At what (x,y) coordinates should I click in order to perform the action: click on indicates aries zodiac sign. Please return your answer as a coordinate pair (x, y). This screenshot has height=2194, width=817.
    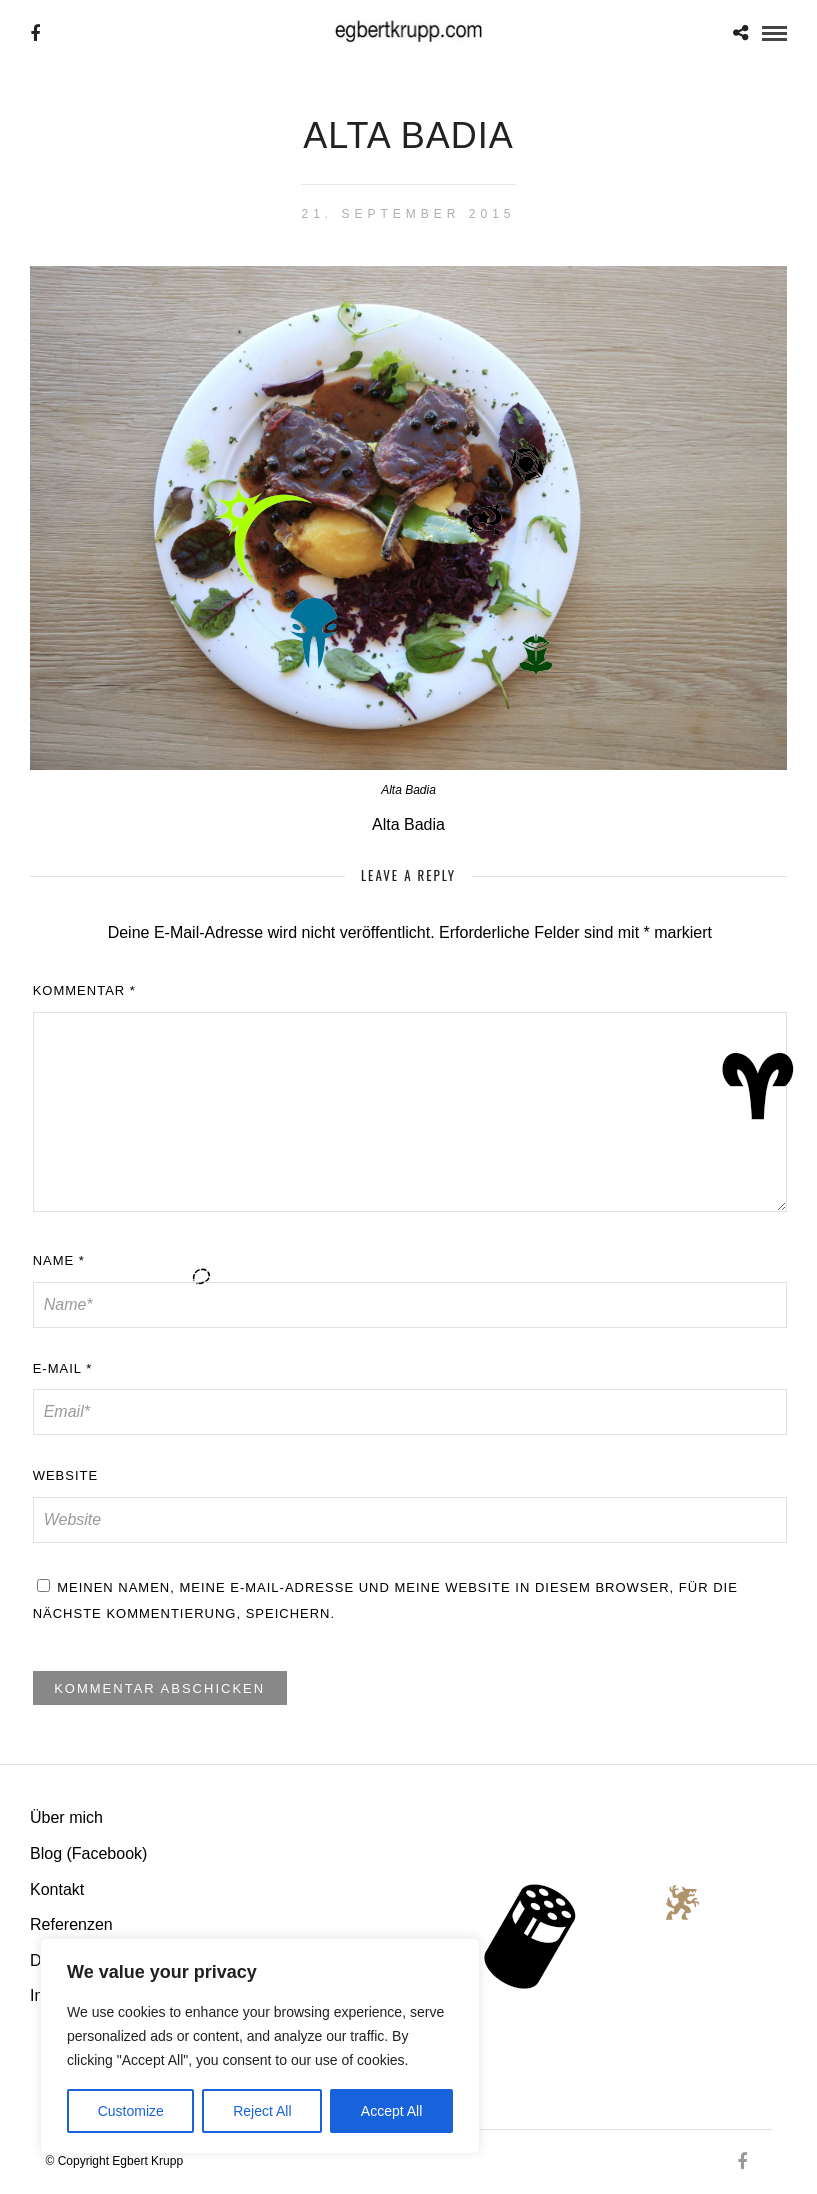
    Looking at the image, I should click on (758, 1086).